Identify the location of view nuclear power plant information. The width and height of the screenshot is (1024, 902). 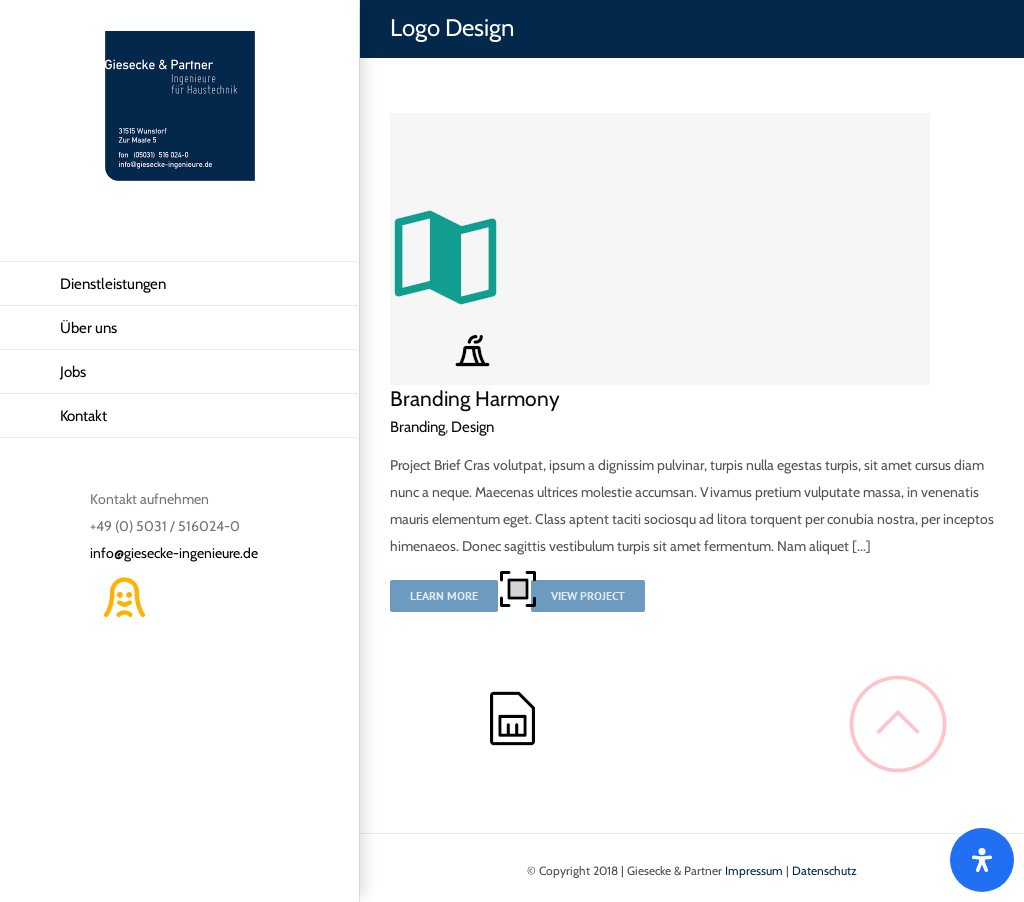
(472, 352).